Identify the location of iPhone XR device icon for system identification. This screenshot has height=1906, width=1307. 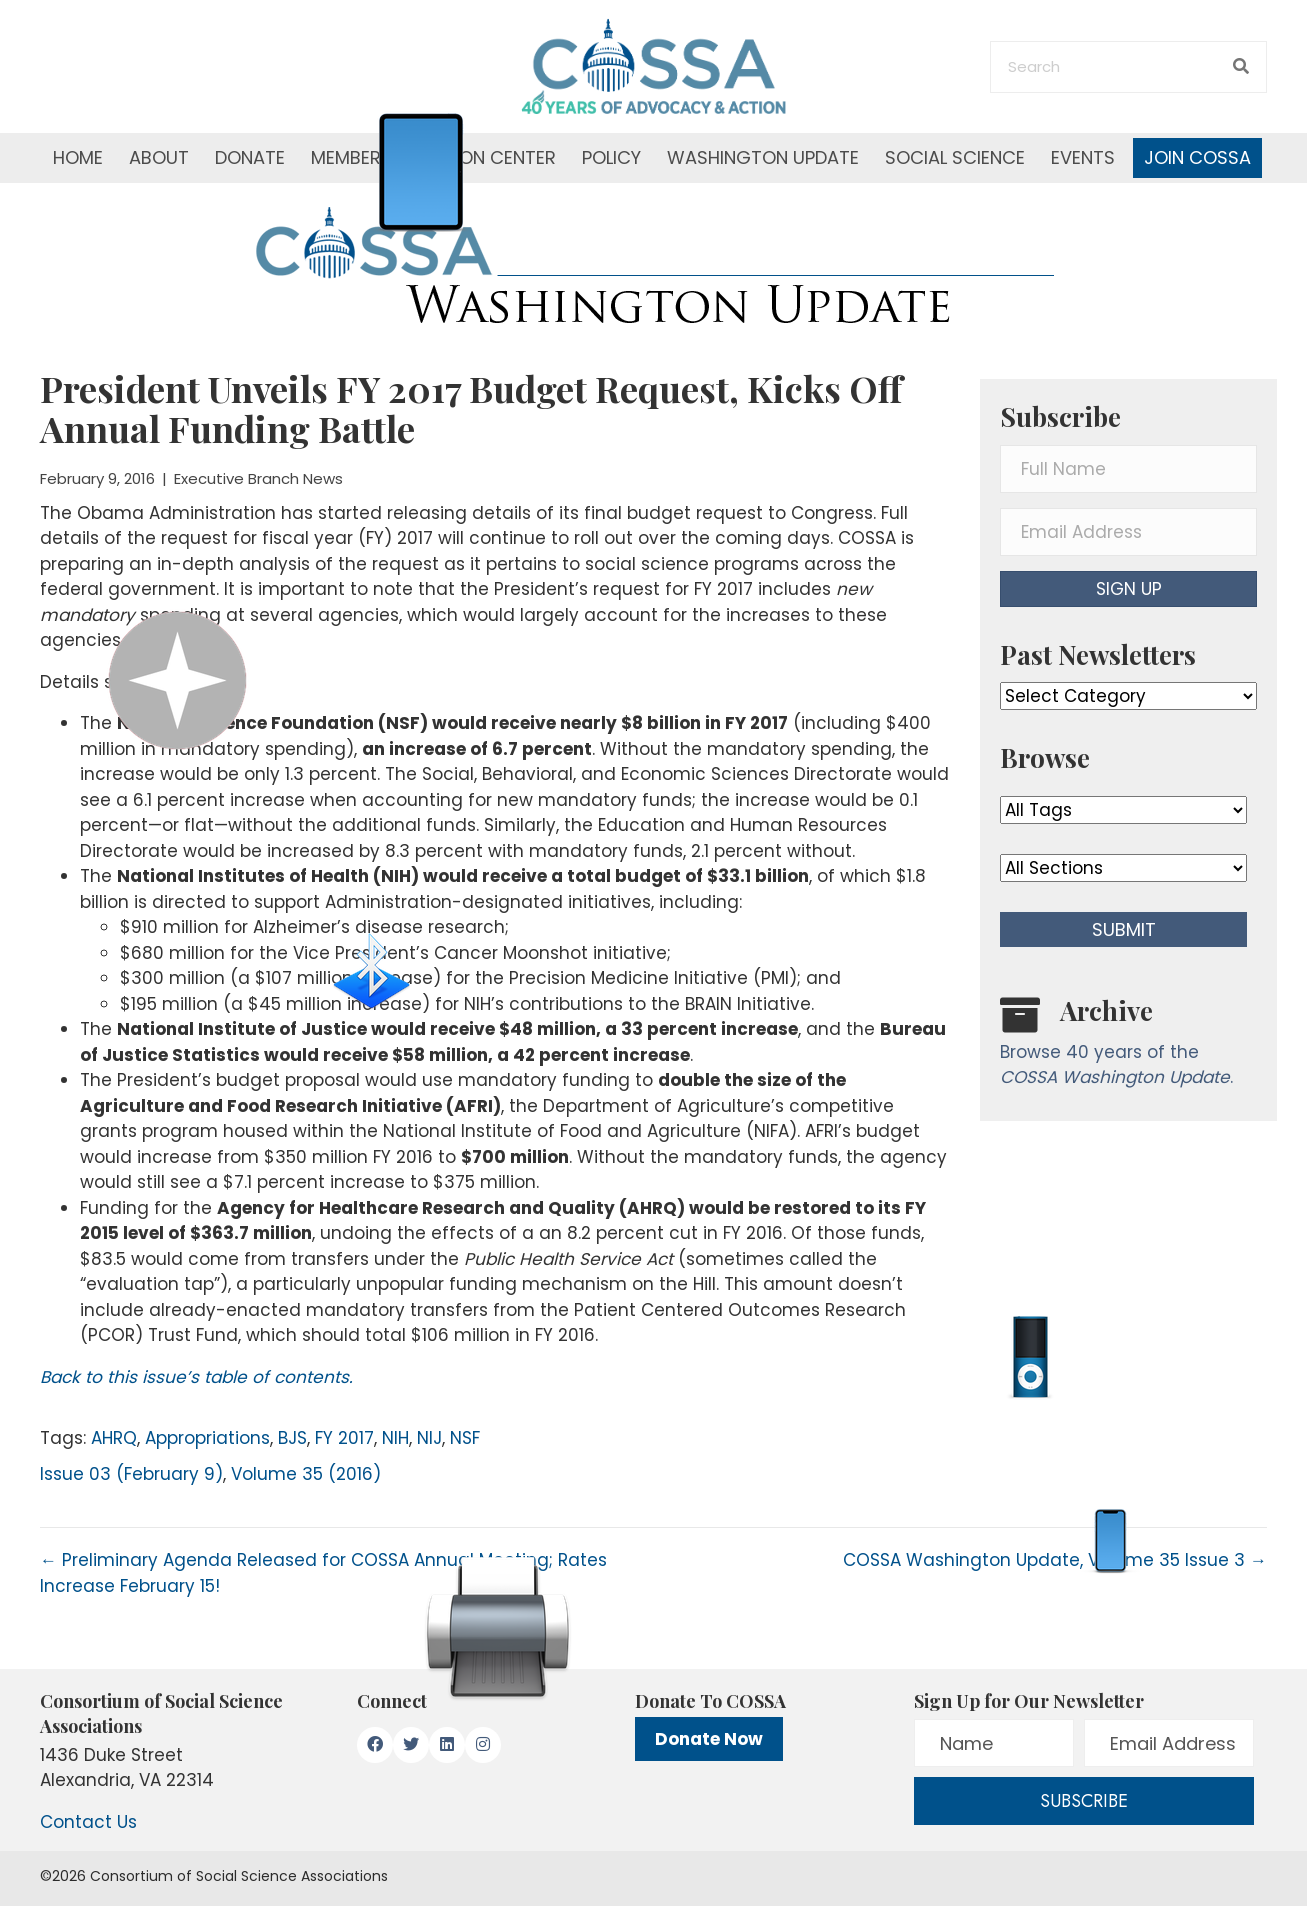
(1110, 1541).